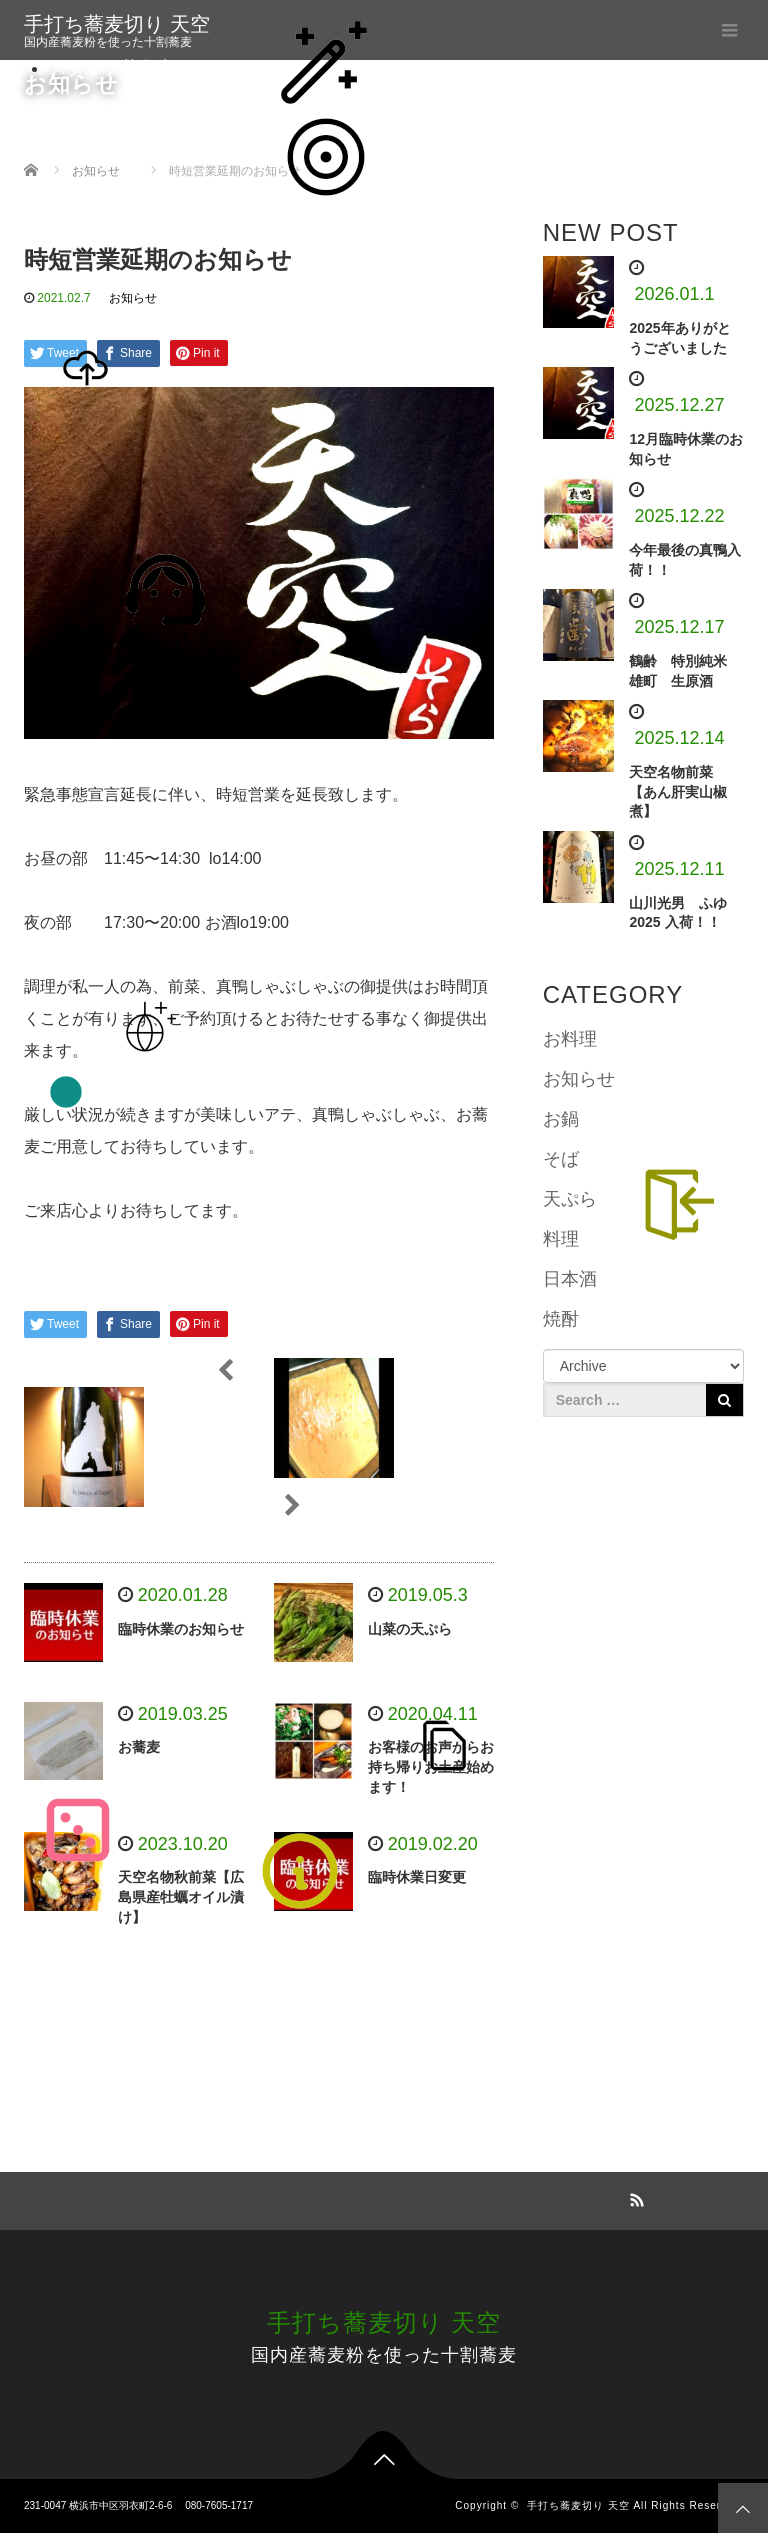 The width and height of the screenshot is (768, 2533). What do you see at coordinates (78, 1830) in the screenshot?
I see `randomize or shuffle content` at bounding box center [78, 1830].